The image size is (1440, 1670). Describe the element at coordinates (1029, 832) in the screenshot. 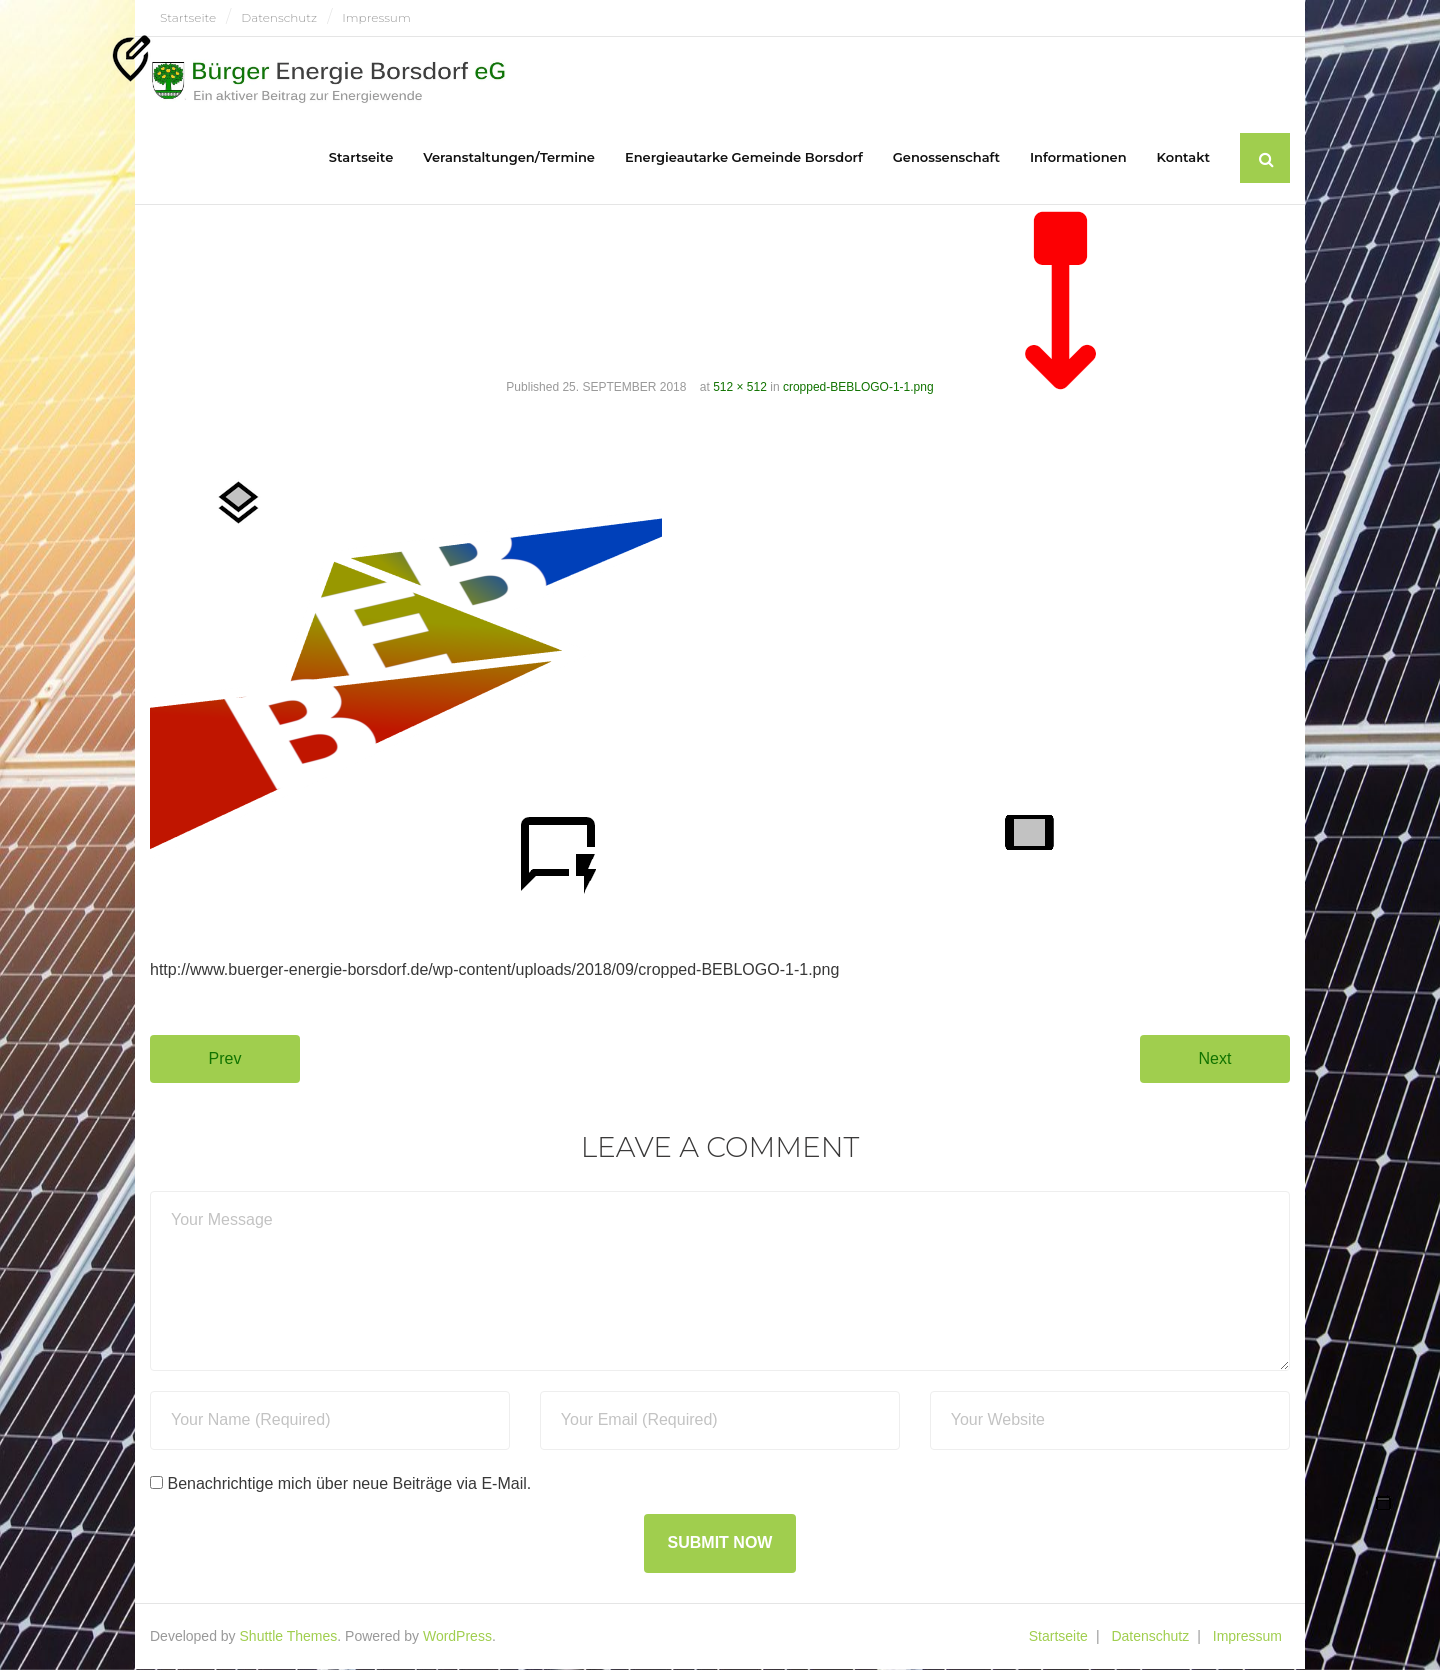

I see `switch to tablet view or layout` at that location.